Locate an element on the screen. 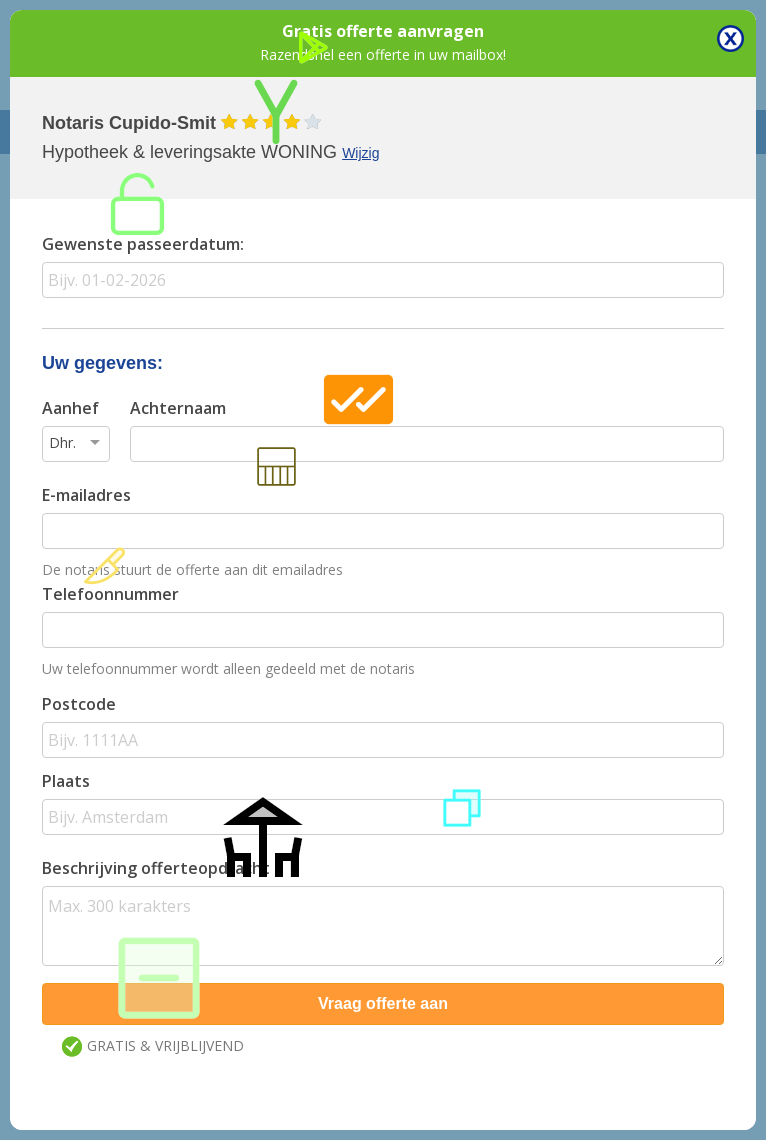 The width and height of the screenshot is (766, 1140). collapse or minimize a section is located at coordinates (159, 978).